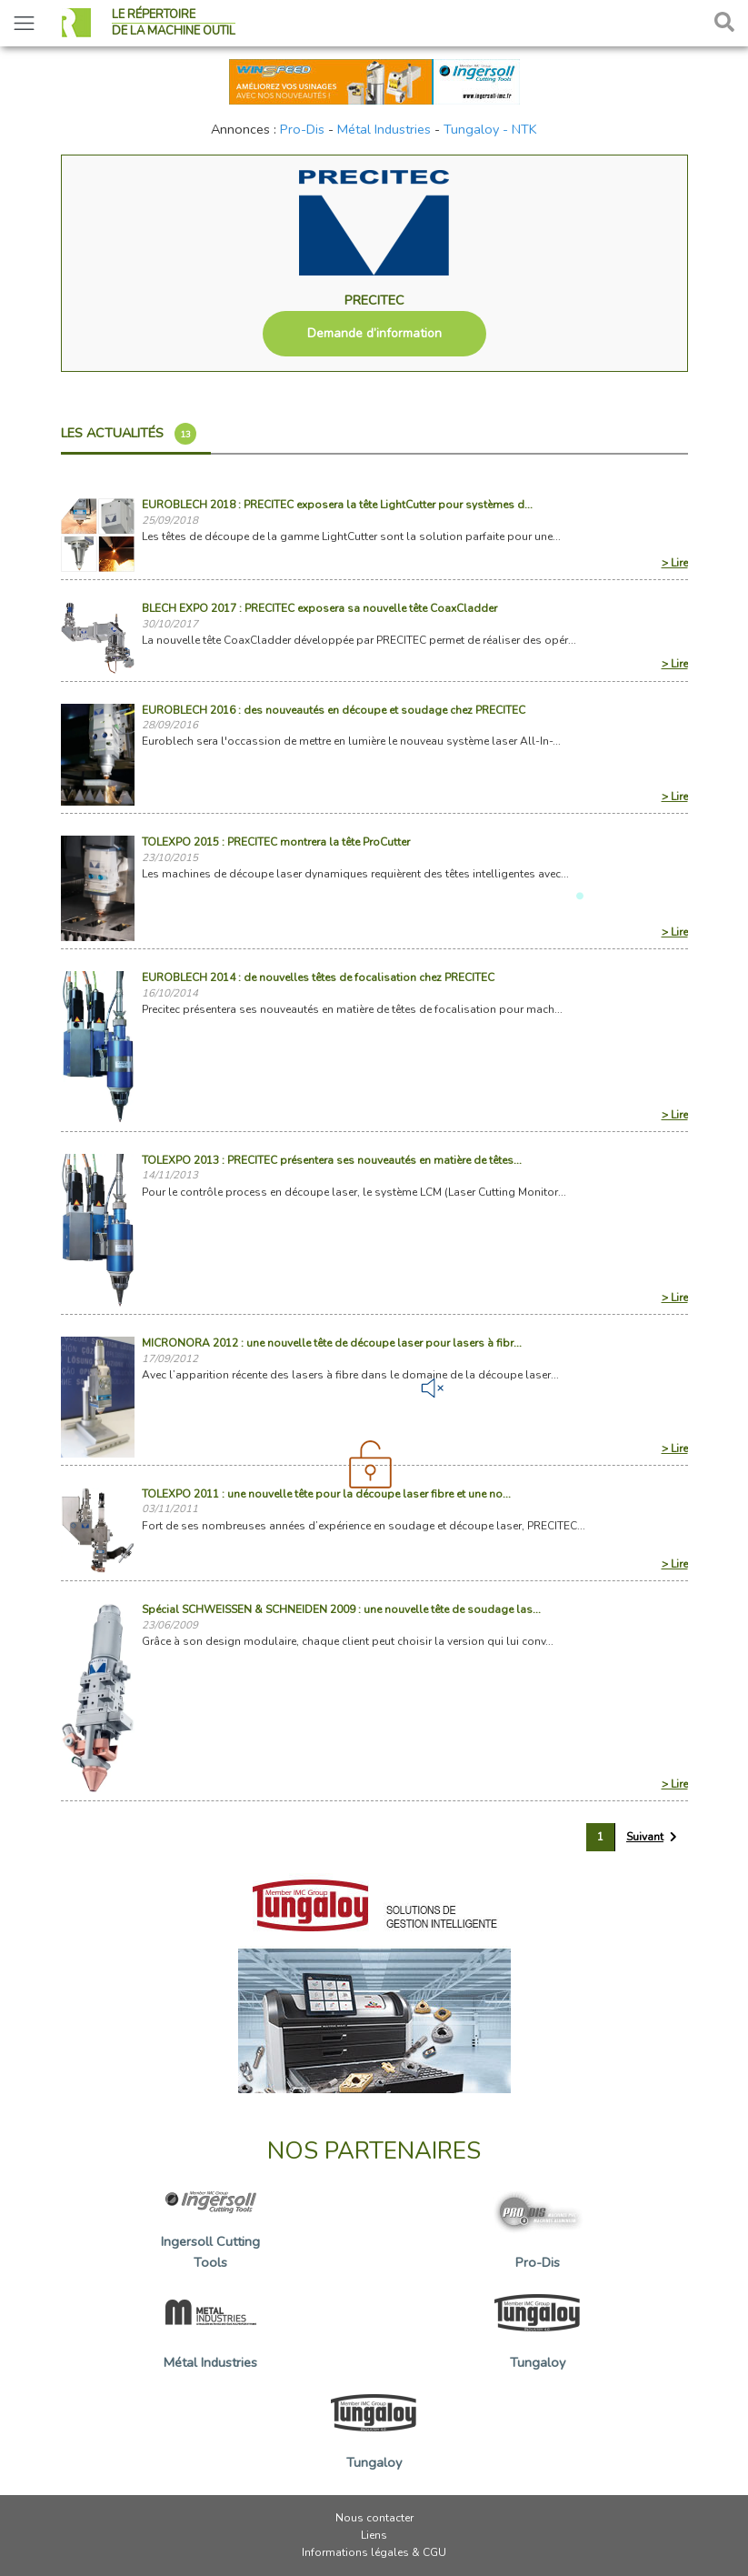 The width and height of the screenshot is (748, 2576). What do you see at coordinates (370, 1467) in the screenshot?
I see `unlocked or unsecured state` at bounding box center [370, 1467].